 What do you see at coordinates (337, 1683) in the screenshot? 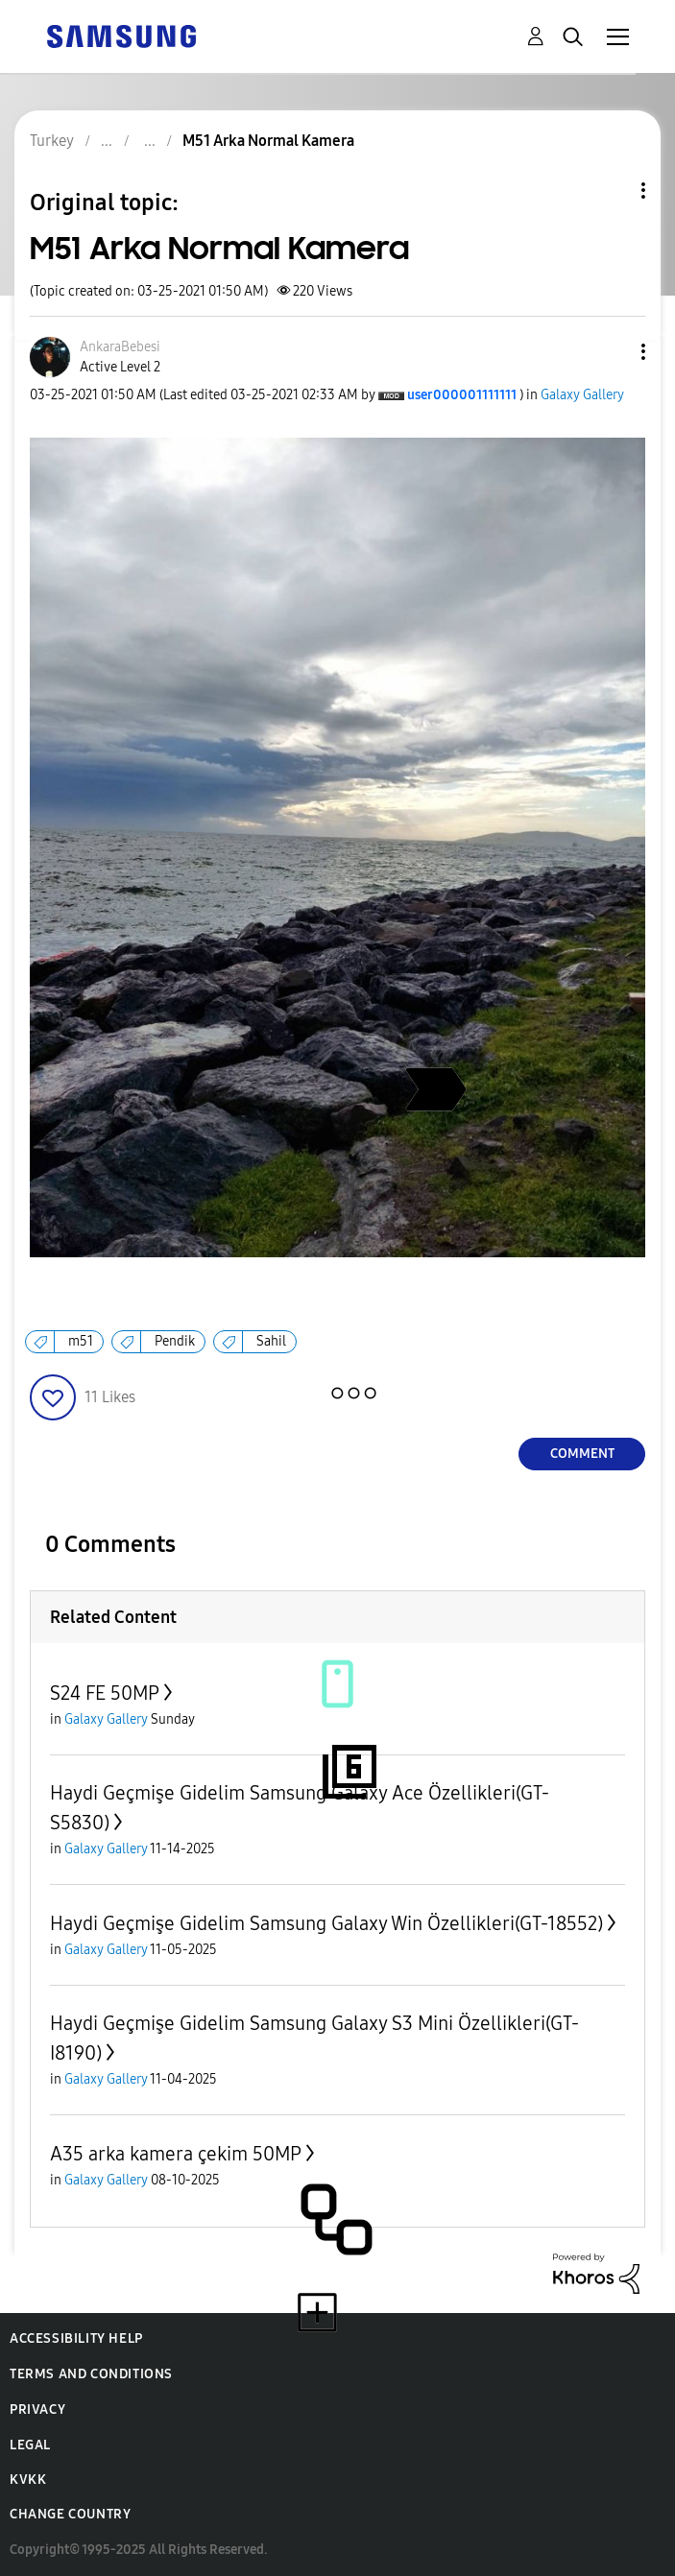
I see `access device camera through mobile app` at bounding box center [337, 1683].